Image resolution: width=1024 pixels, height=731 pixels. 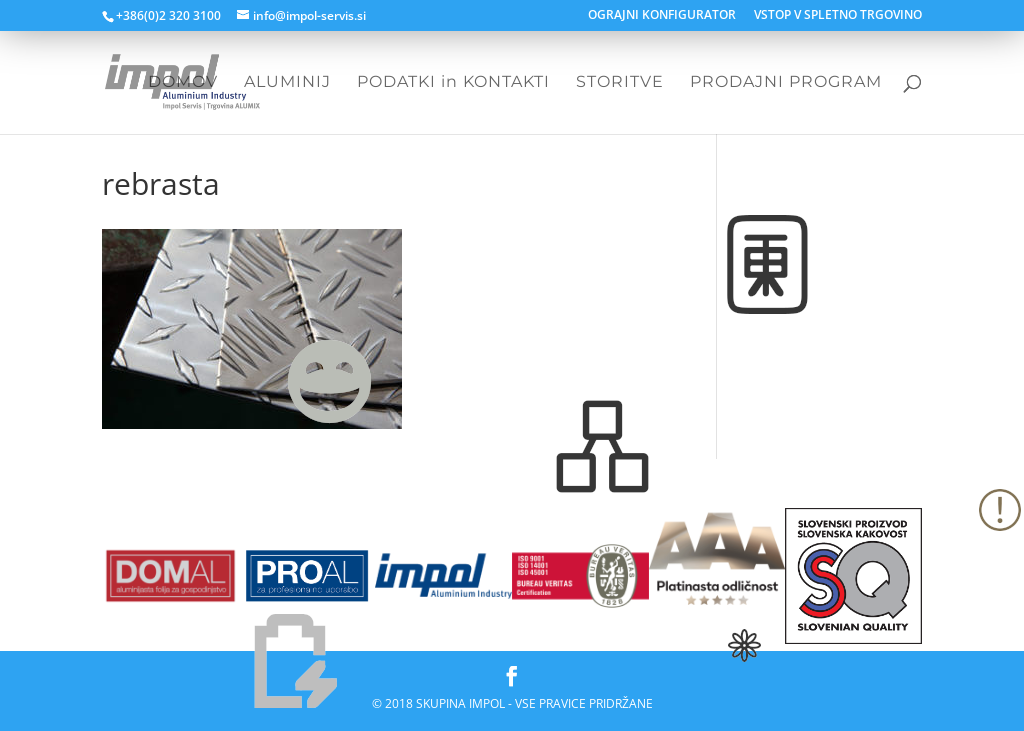 What do you see at coordinates (1000, 510) in the screenshot?
I see `indicates an app has encountered an error` at bounding box center [1000, 510].